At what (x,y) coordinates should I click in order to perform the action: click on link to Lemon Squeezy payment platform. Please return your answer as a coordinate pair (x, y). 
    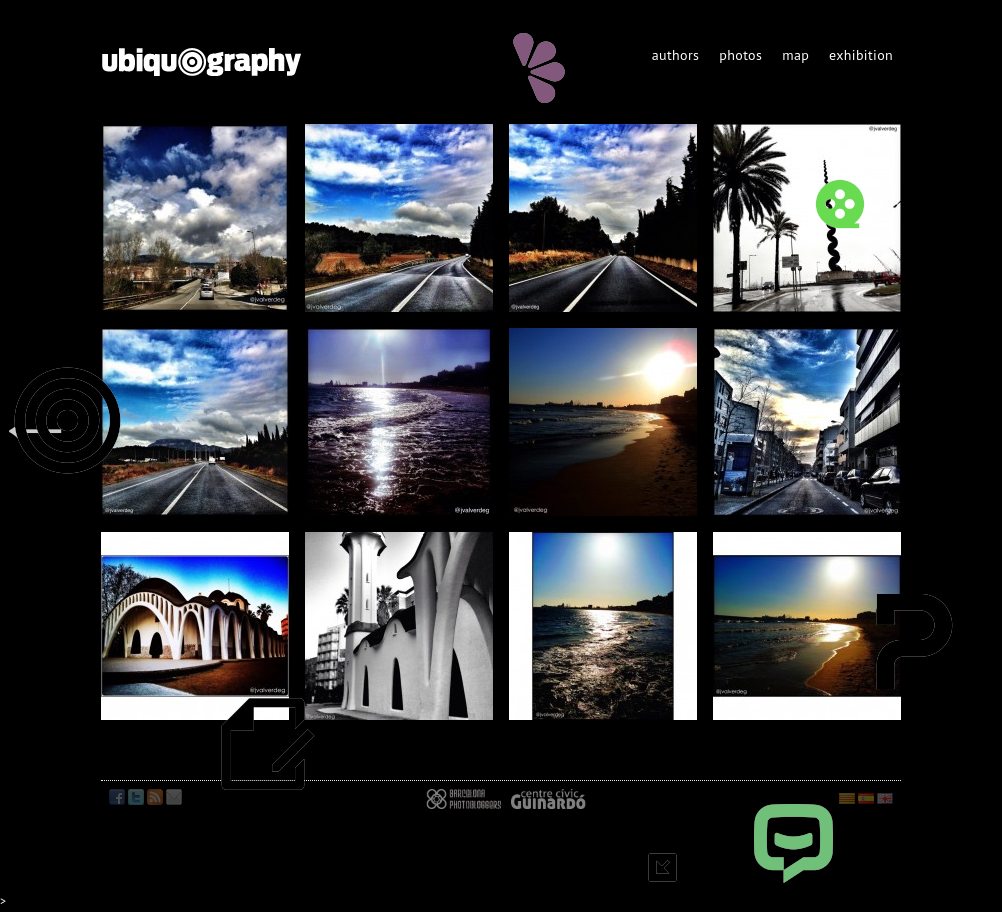
    Looking at the image, I should click on (539, 68).